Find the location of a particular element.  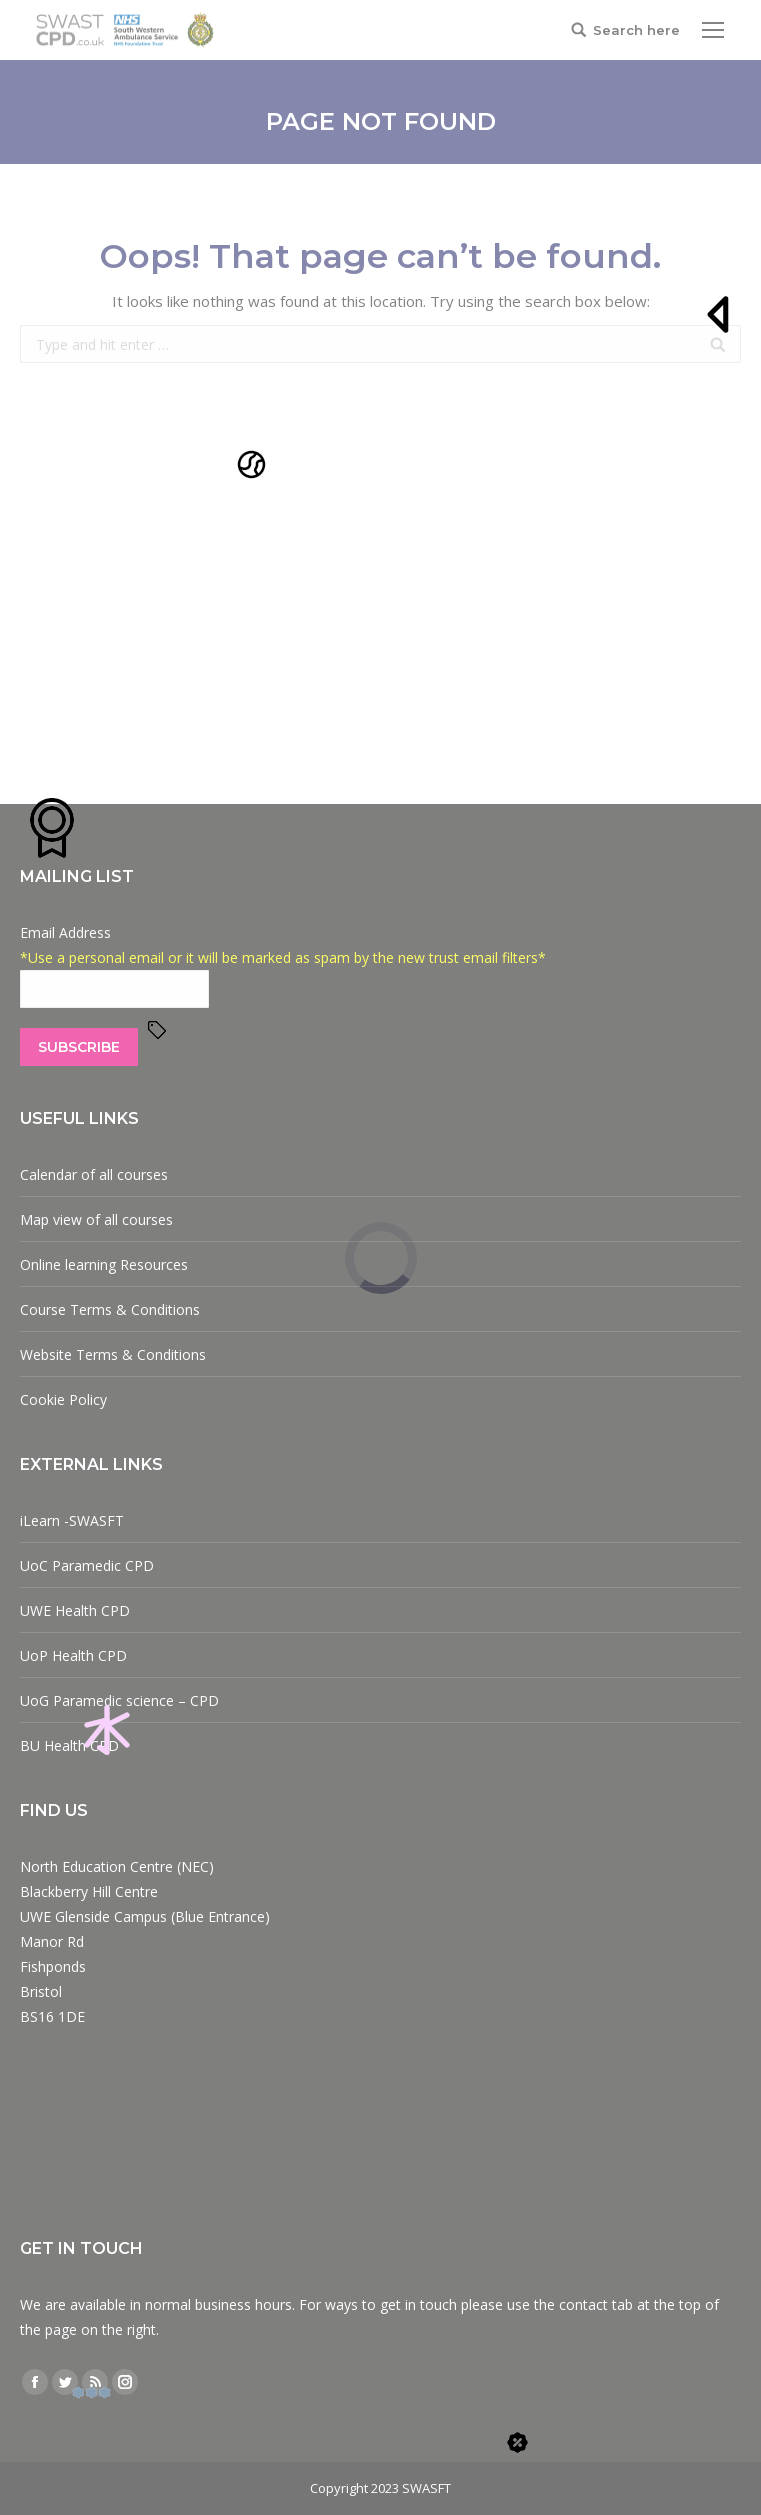

access confucianism or chinese philosophy content is located at coordinates (107, 1730).